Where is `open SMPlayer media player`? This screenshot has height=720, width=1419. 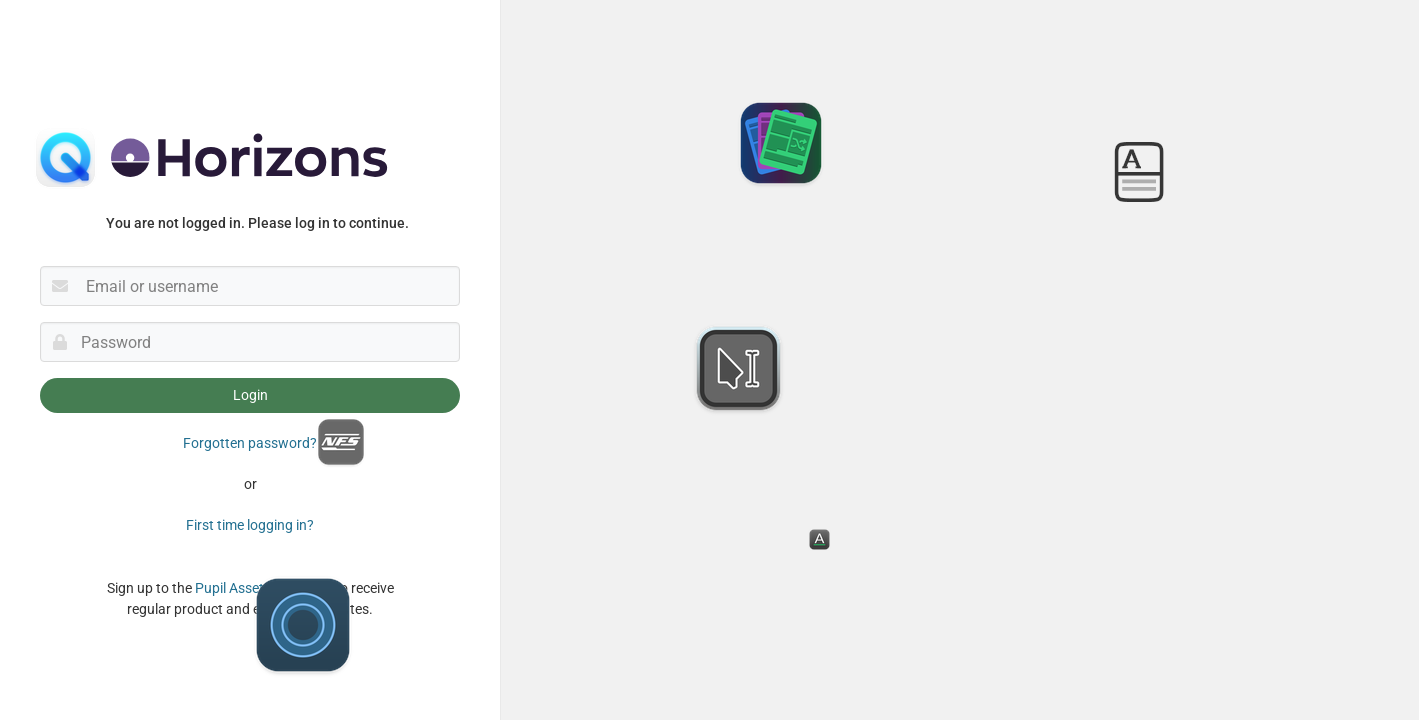
open SMPlayer media player is located at coordinates (65, 157).